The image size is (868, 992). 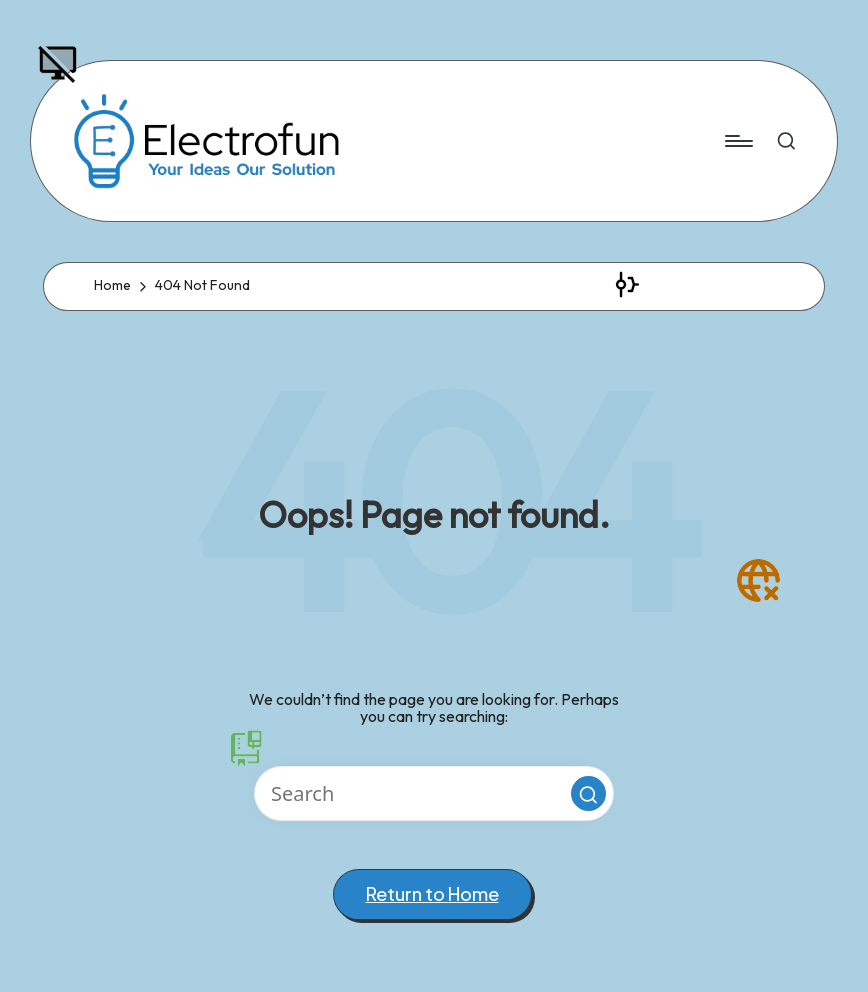 I want to click on perform a git cherry-pick operation, so click(x=627, y=284).